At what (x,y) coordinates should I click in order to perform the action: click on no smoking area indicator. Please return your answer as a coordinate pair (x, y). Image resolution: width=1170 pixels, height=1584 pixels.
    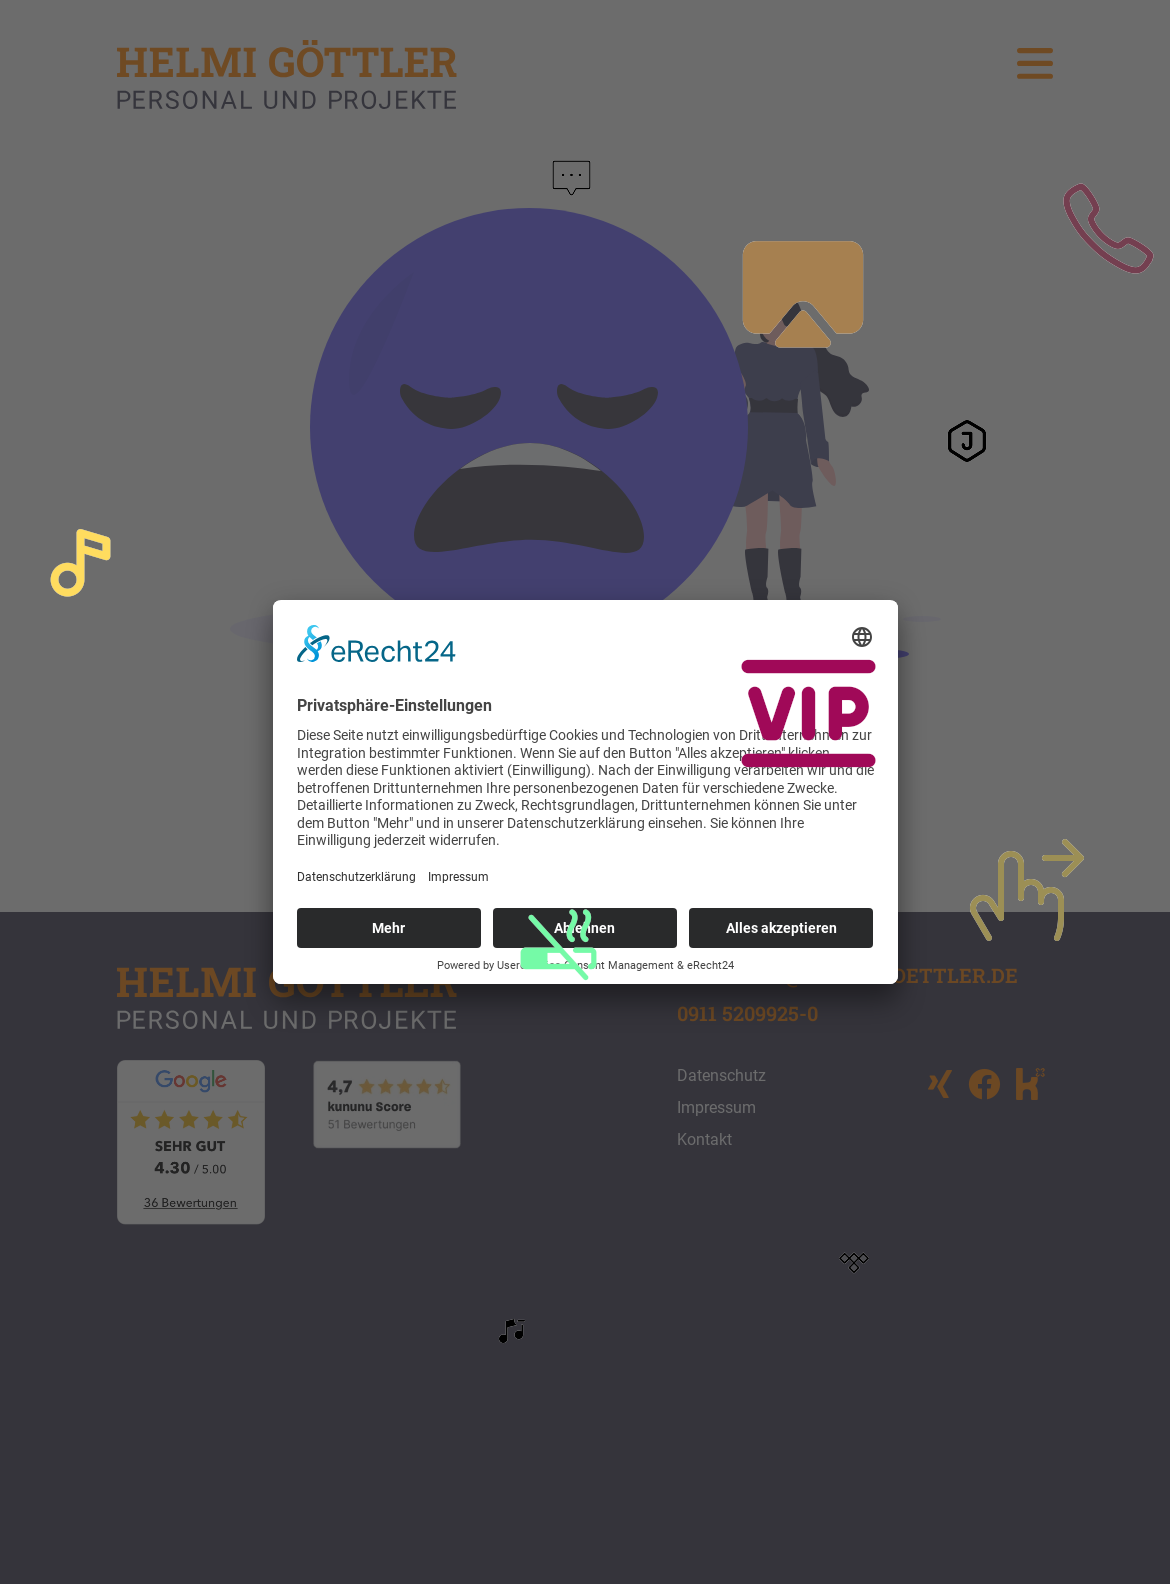
    Looking at the image, I should click on (558, 947).